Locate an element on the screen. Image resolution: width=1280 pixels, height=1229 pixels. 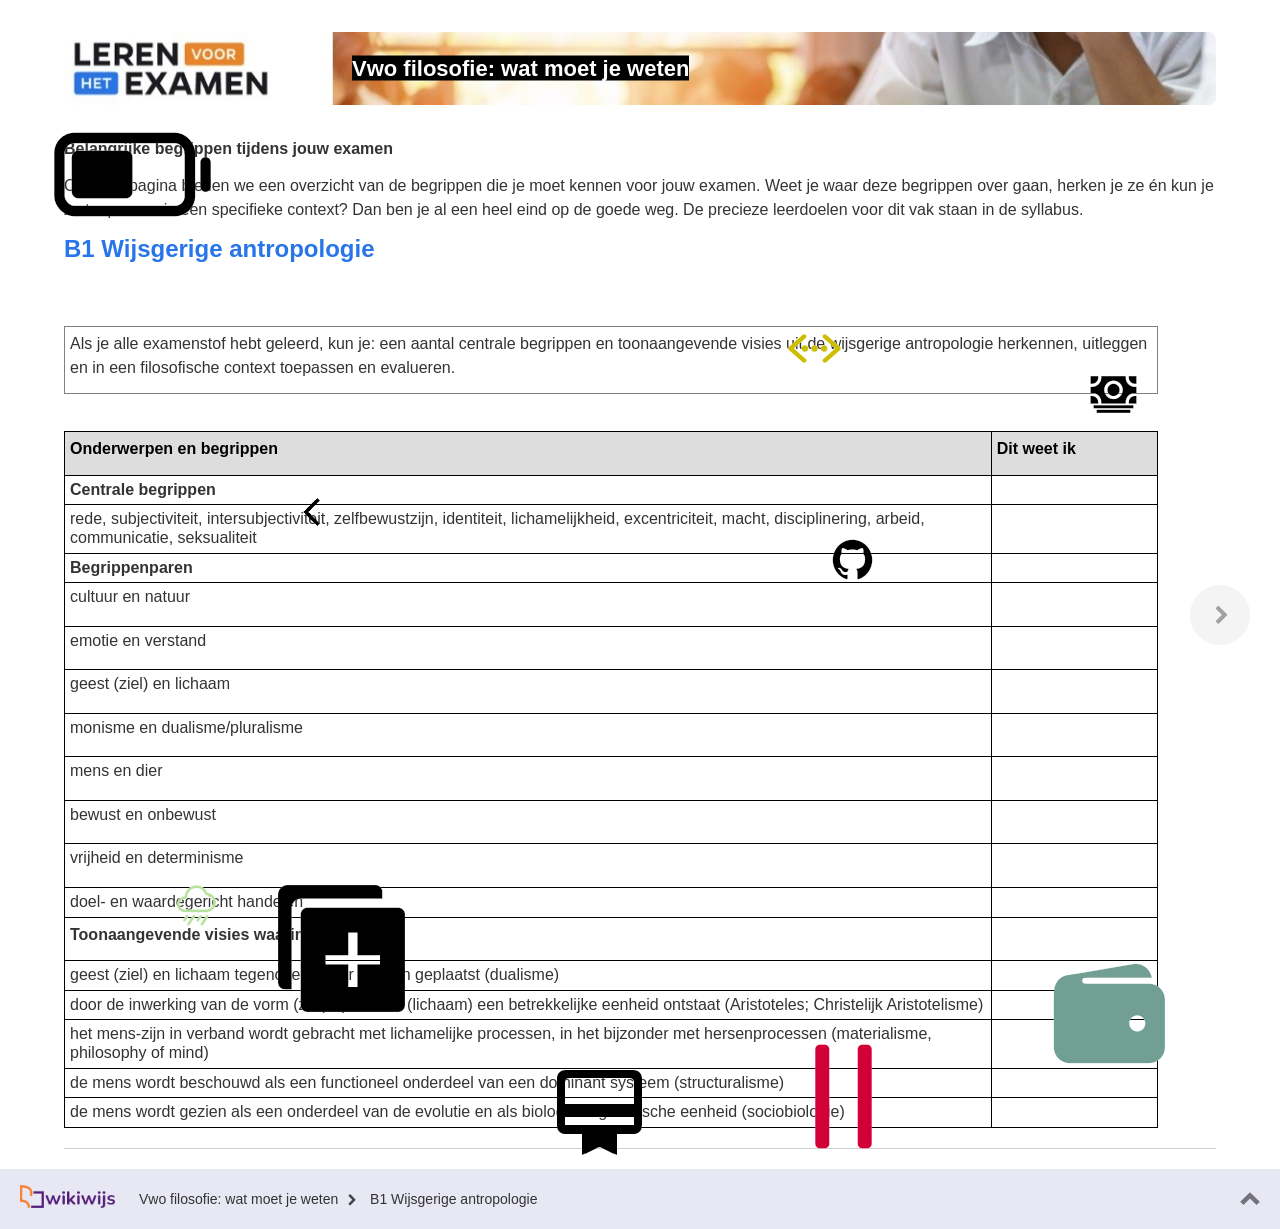
access your wallet or payment methods is located at coordinates (1109, 1015).